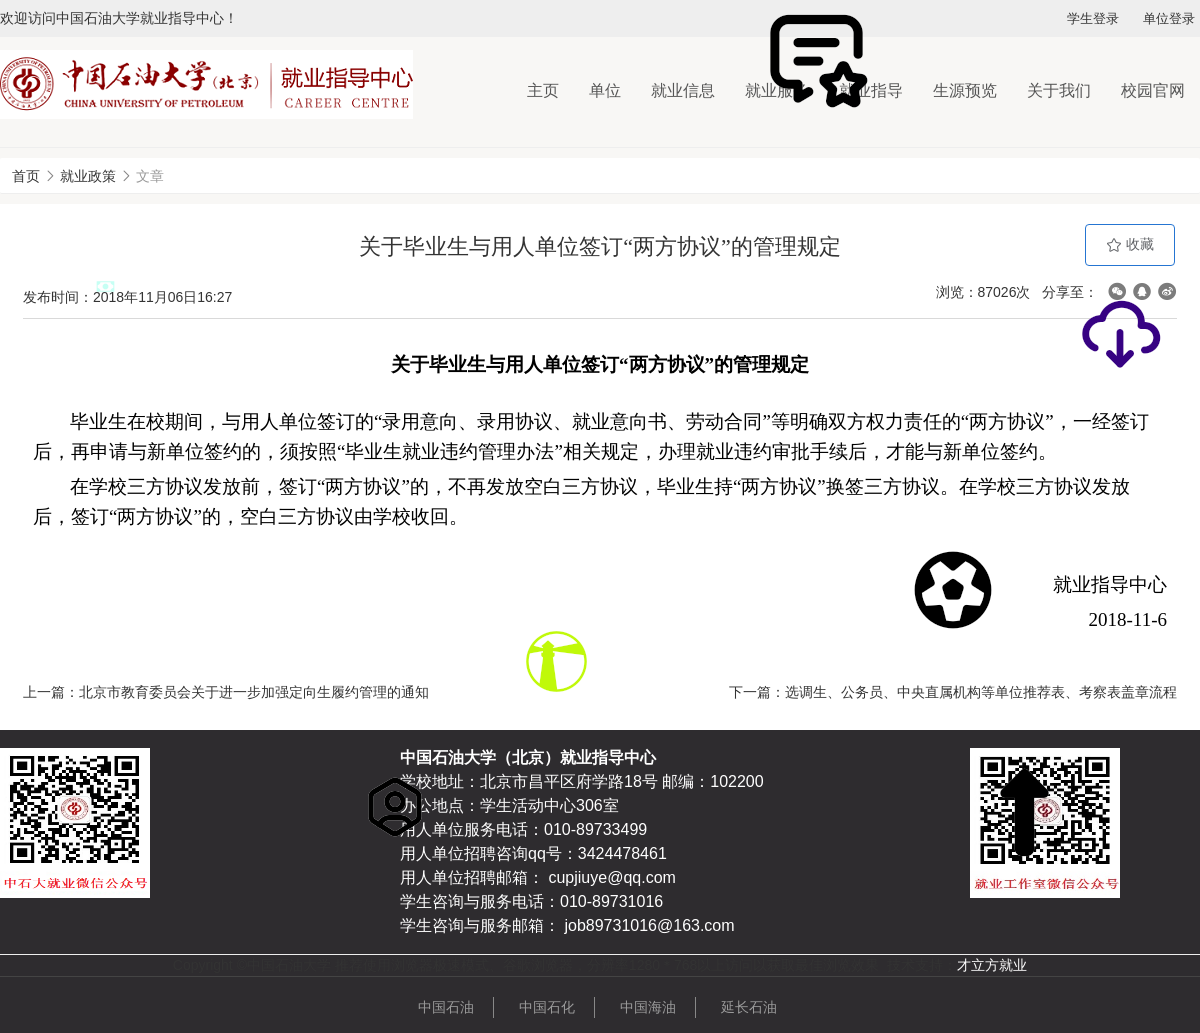 This screenshot has height=1033, width=1200. What do you see at coordinates (816, 56) in the screenshot?
I see `view starred messages` at bounding box center [816, 56].